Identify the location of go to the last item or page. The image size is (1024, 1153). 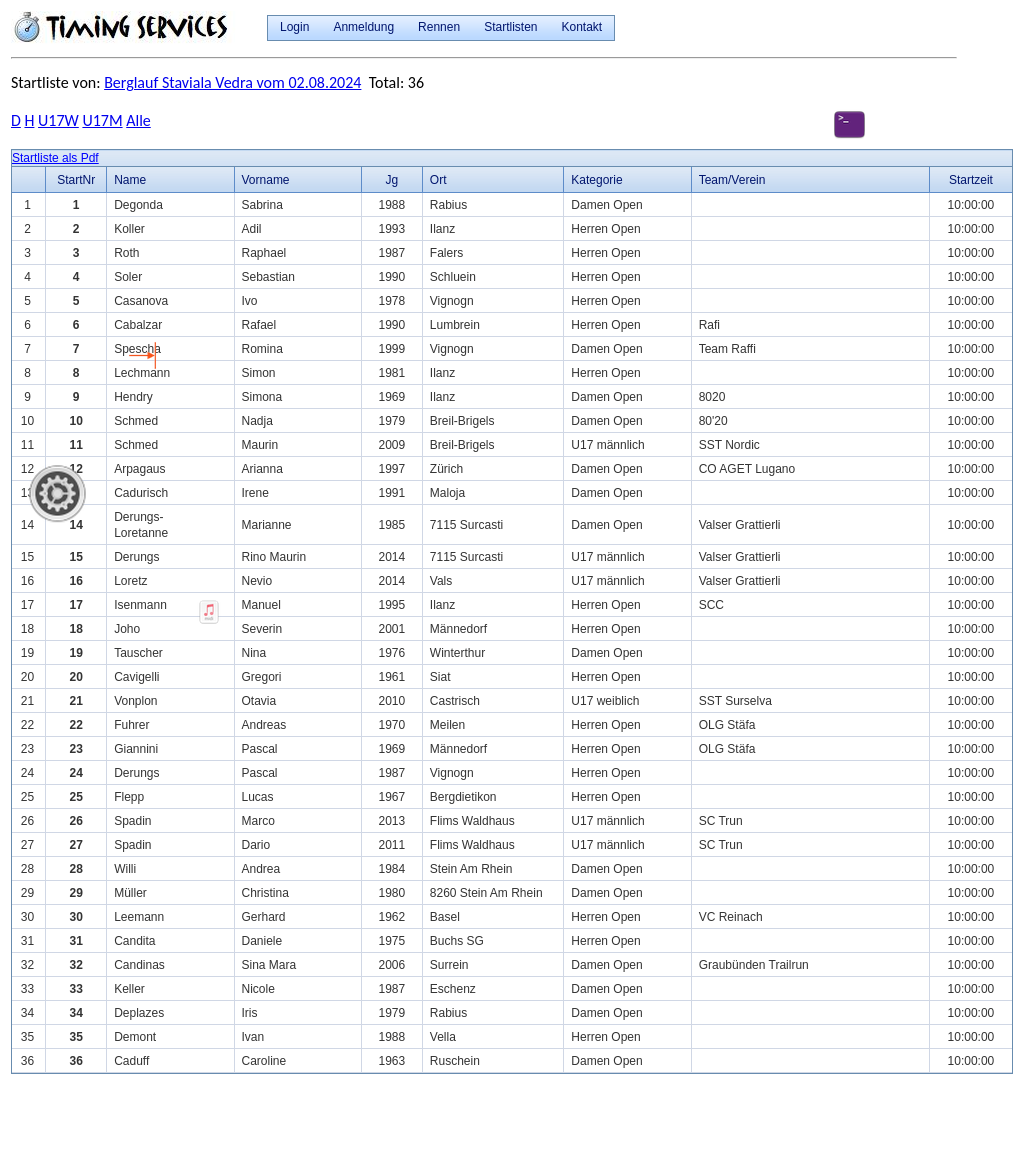
(142, 355).